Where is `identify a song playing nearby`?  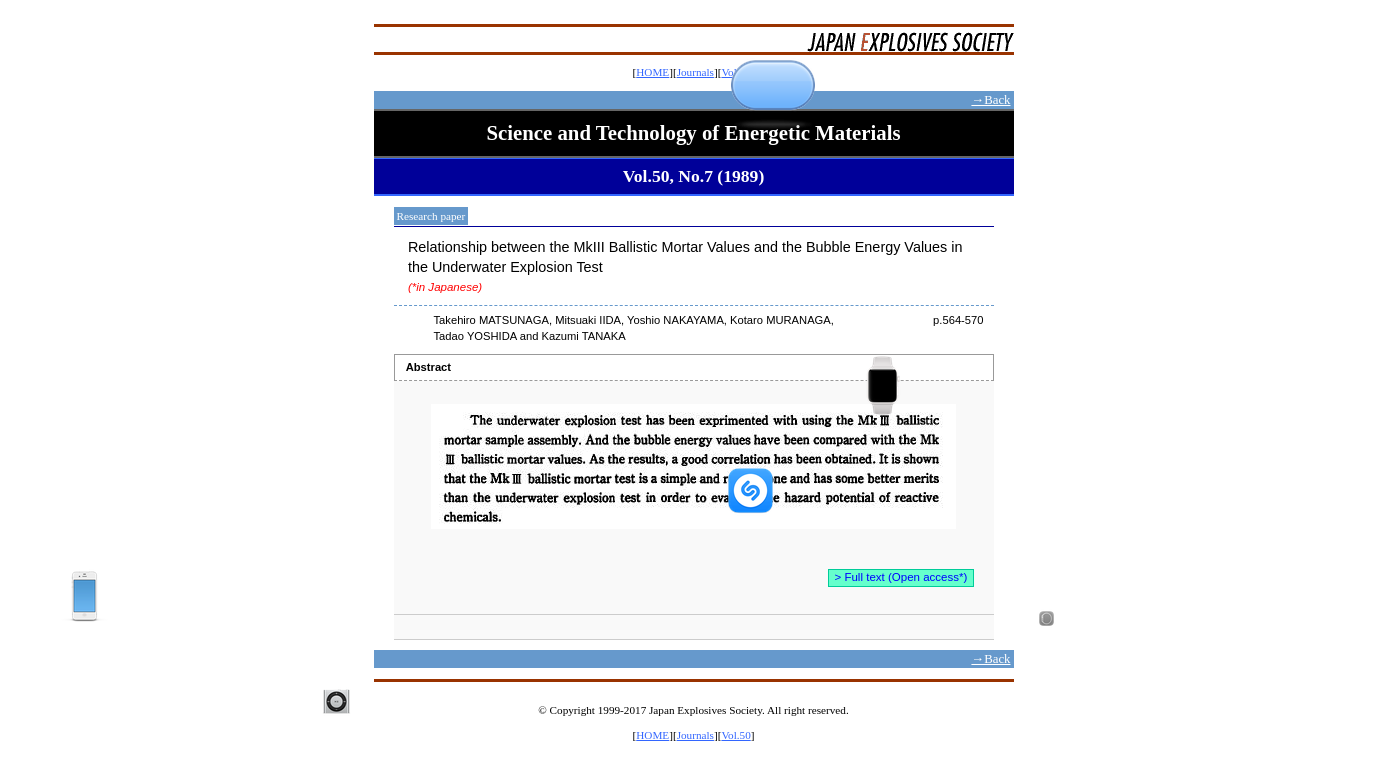
identify a song playing nearby is located at coordinates (750, 490).